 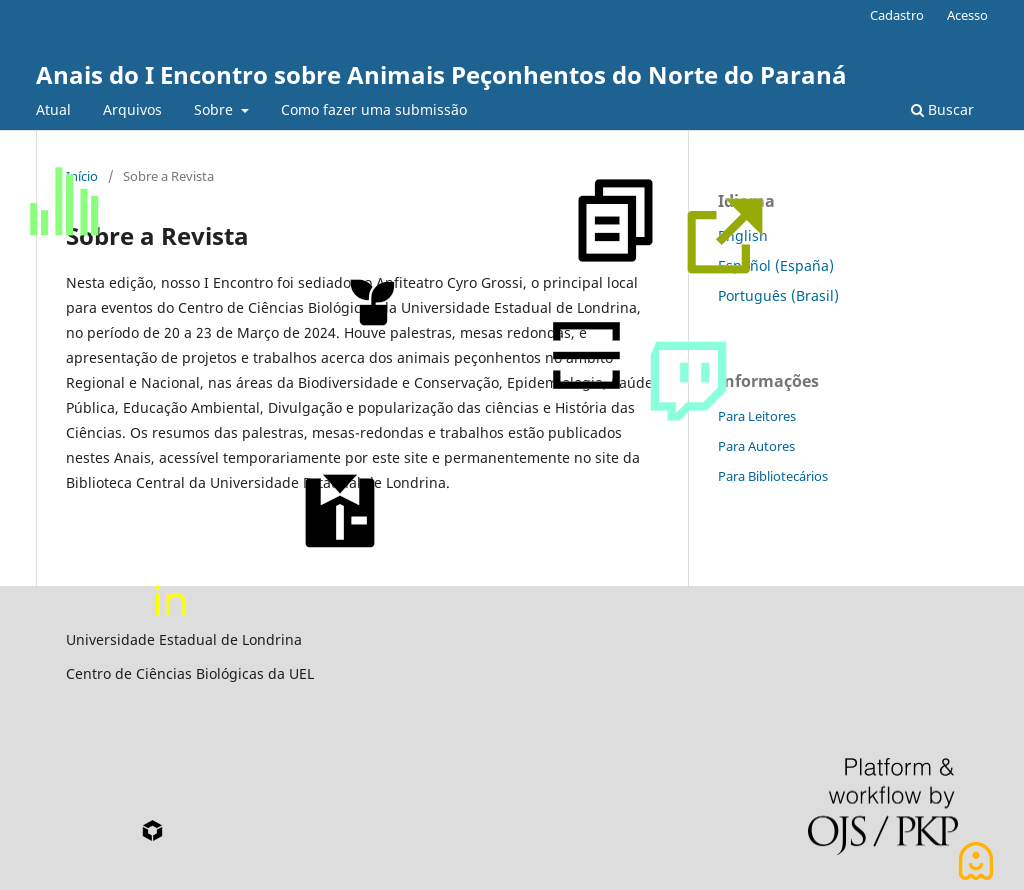 I want to click on fun ghost avatar or profile icon, so click(x=976, y=861).